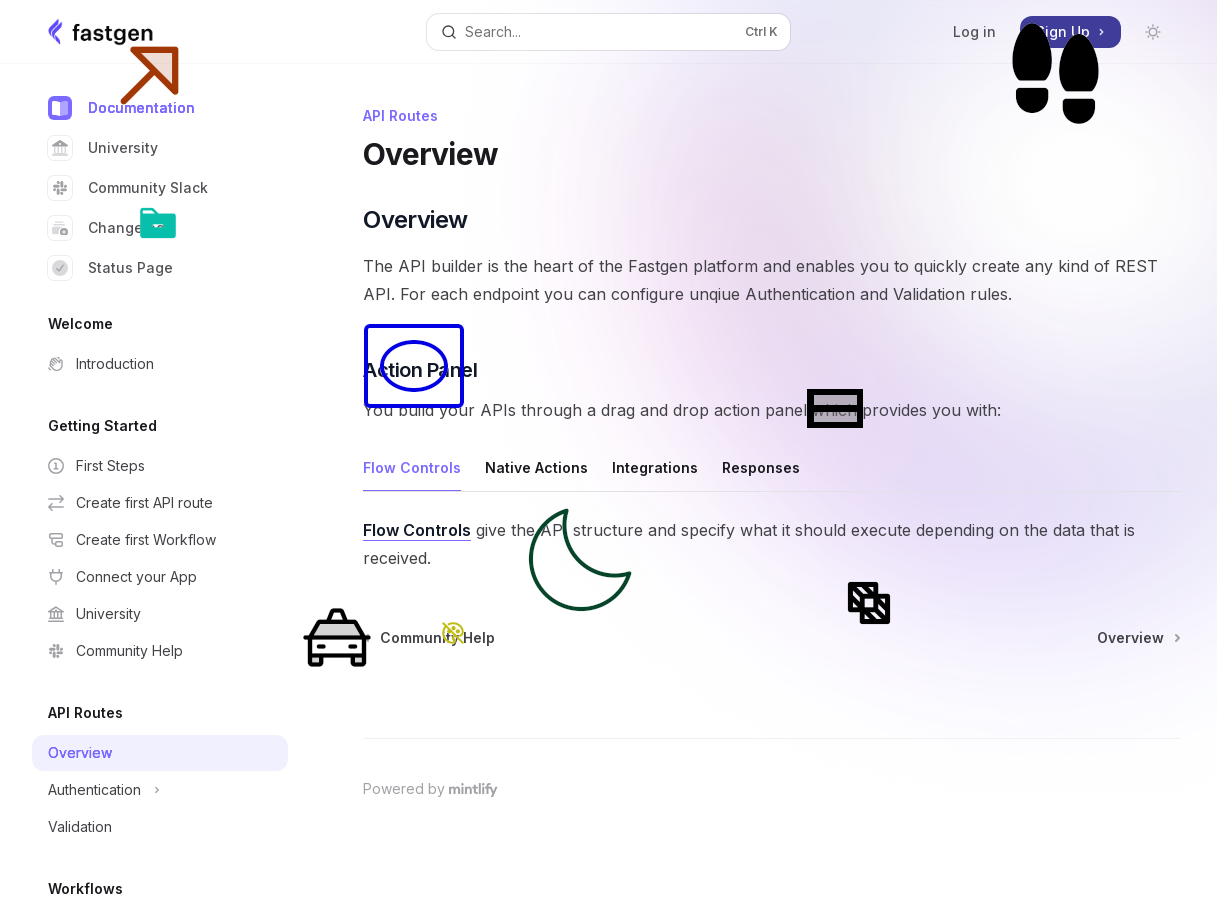  Describe the element at coordinates (1055, 73) in the screenshot. I see `view step tracking or walking activity` at that location.